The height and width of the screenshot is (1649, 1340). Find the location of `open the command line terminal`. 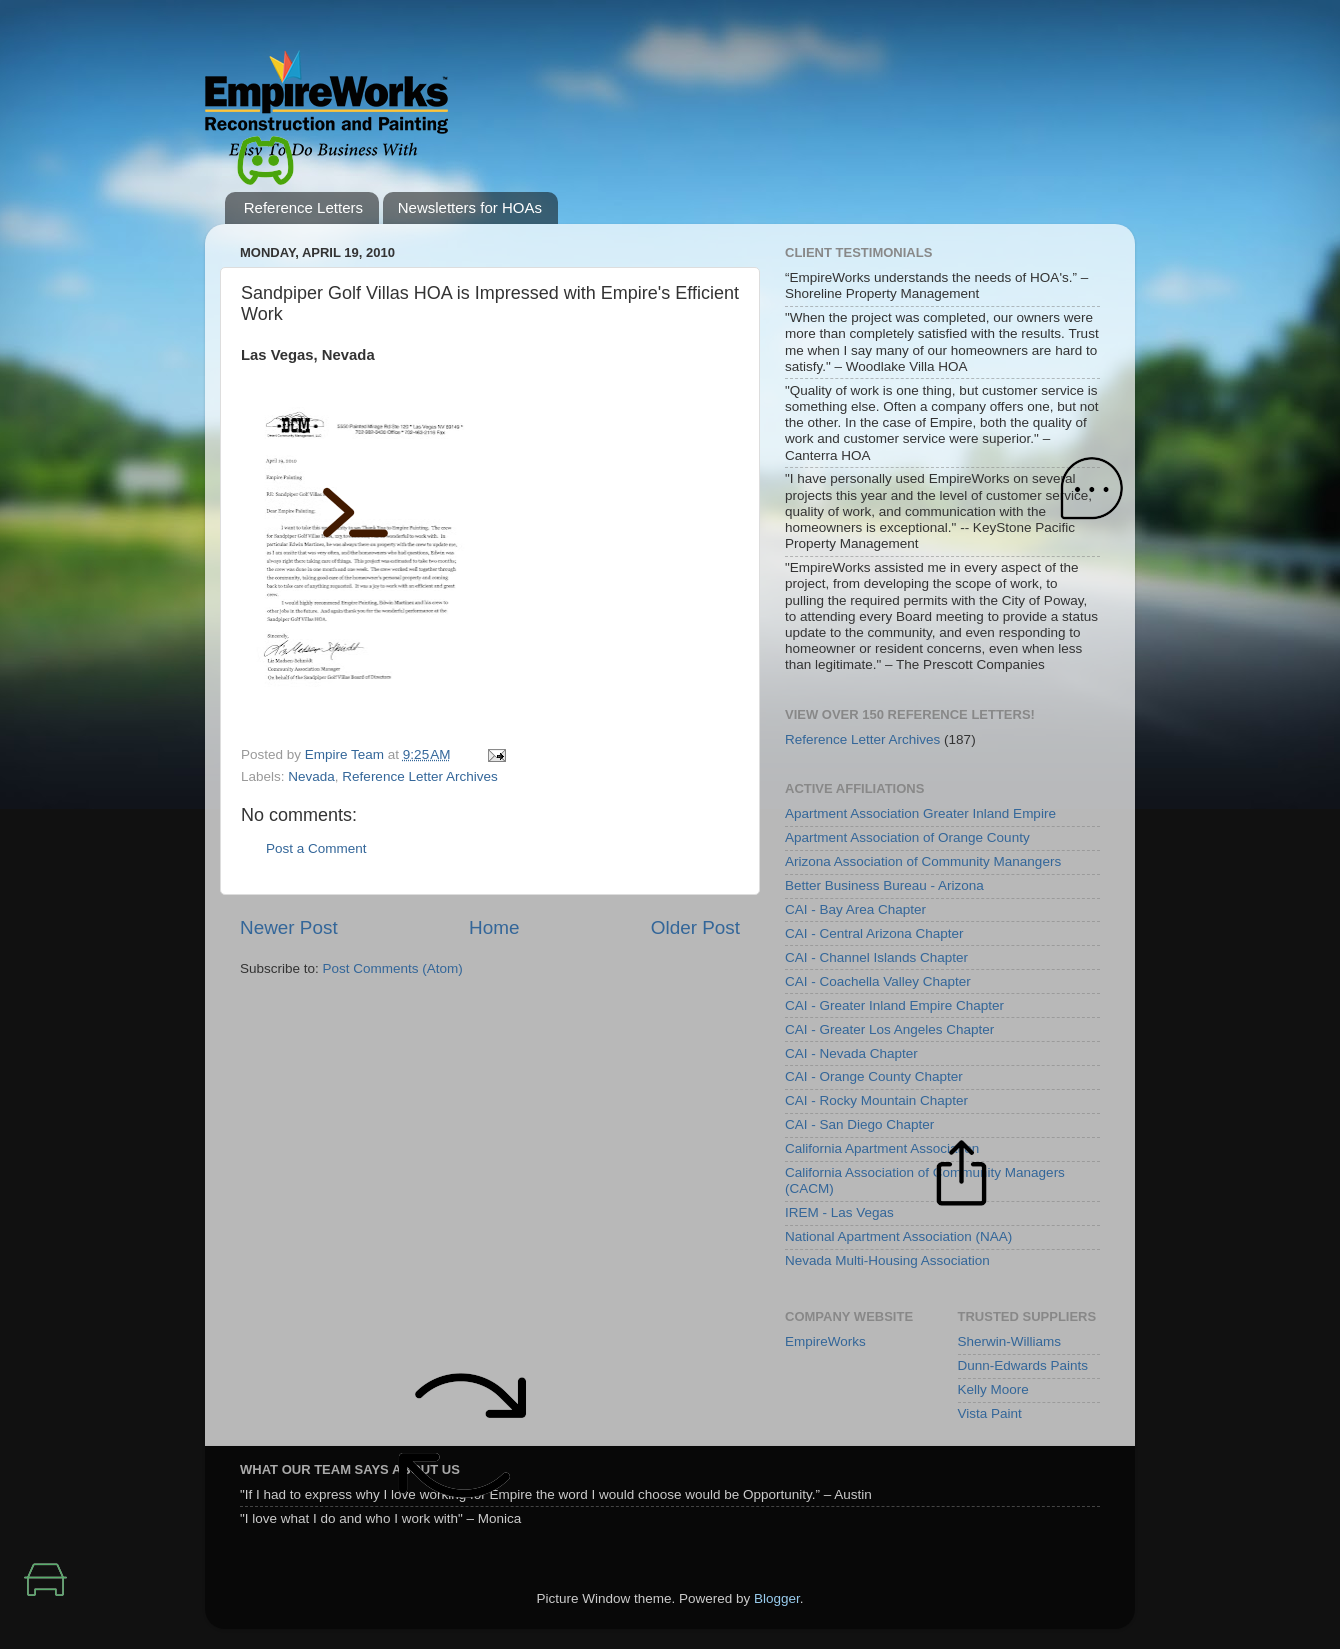

open the command line terminal is located at coordinates (355, 512).